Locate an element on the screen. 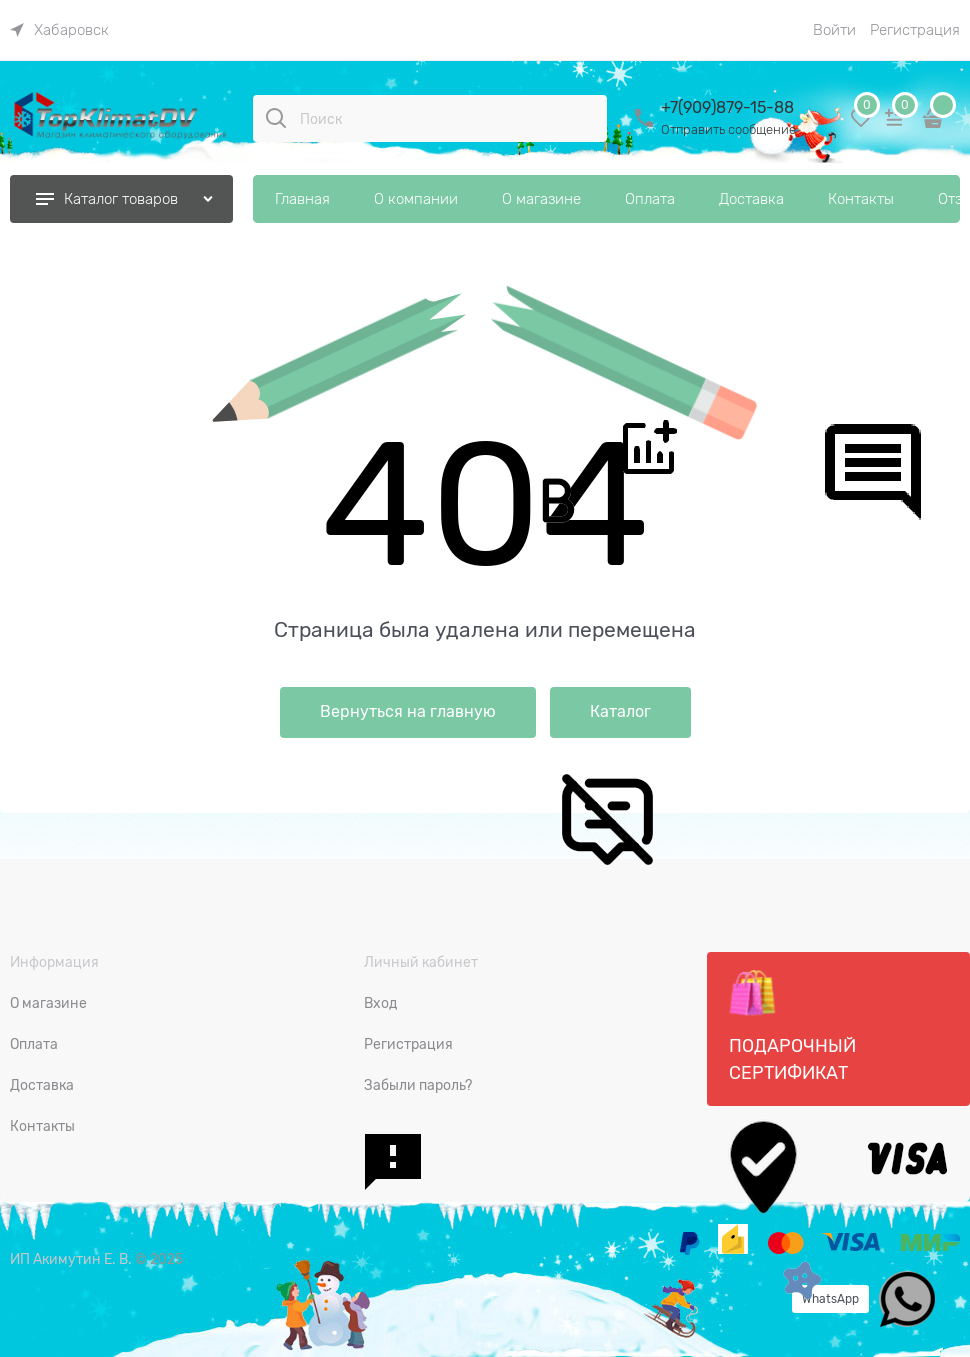 Image resolution: width=970 pixels, height=1357 pixels. message failed to send is located at coordinates (393, 1162).